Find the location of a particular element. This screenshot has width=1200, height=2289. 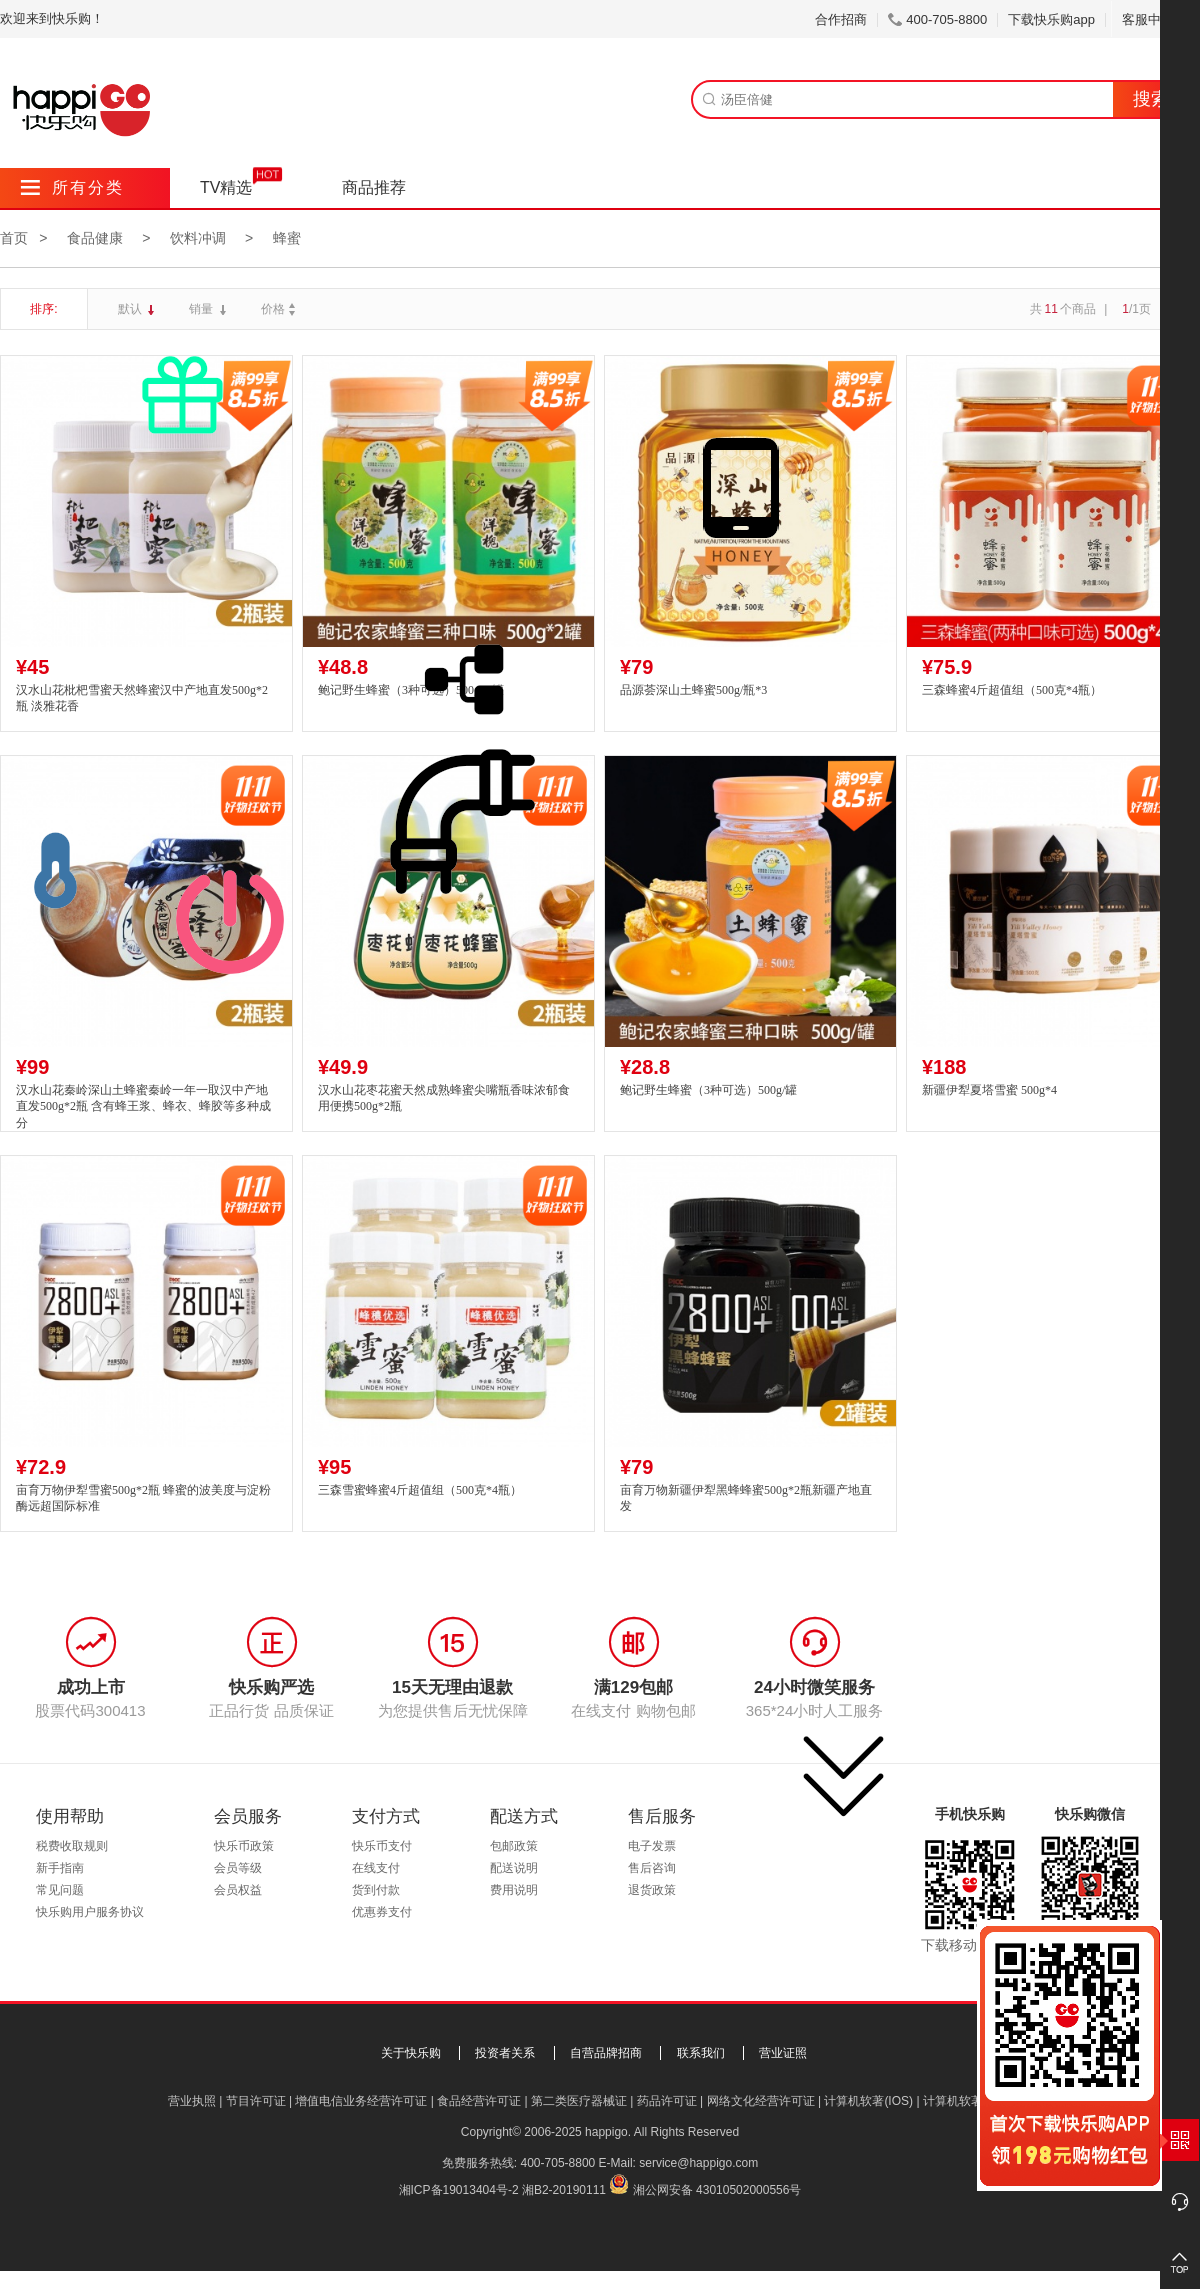

view hierarchical organization or folder structure is located at coordinates (468, 679).